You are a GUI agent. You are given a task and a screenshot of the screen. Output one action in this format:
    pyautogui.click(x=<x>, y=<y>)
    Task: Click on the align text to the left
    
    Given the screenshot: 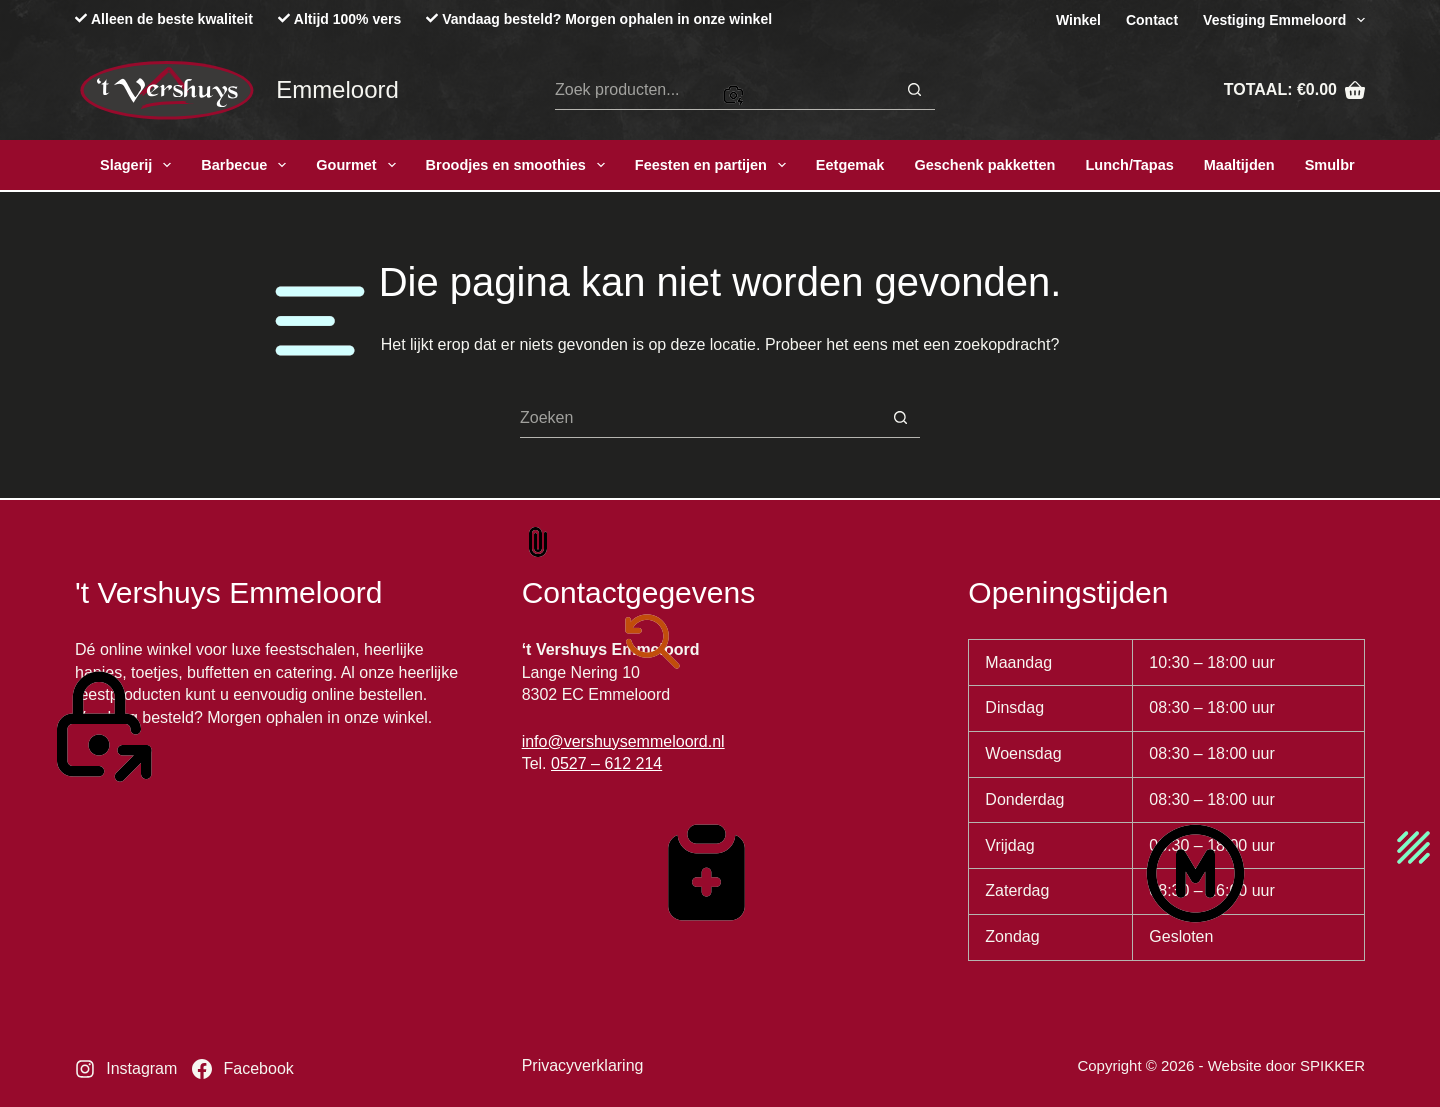 What is the action you would take?
    pyautogui.click(x=320, y=321)
    